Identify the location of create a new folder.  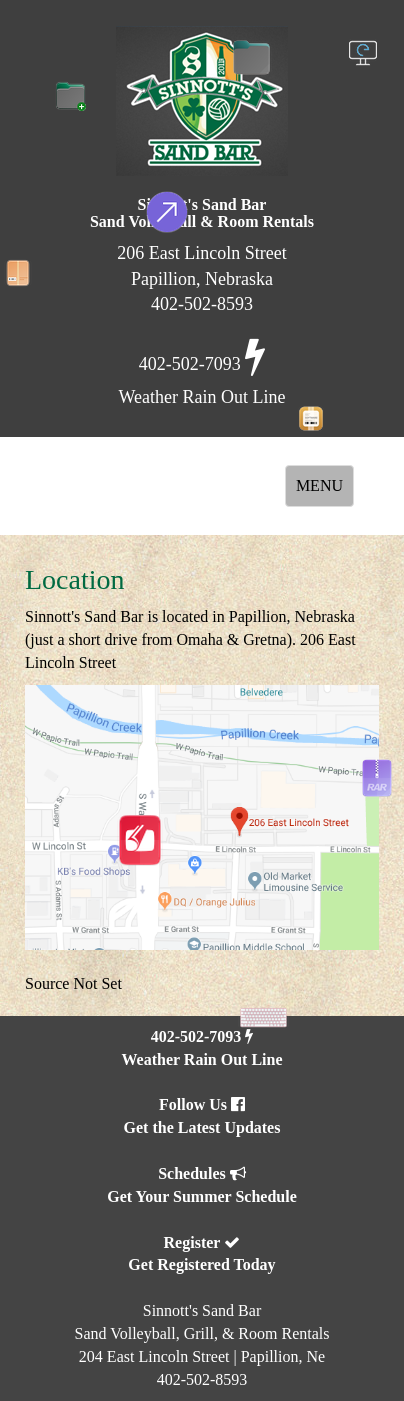
(70, 95).